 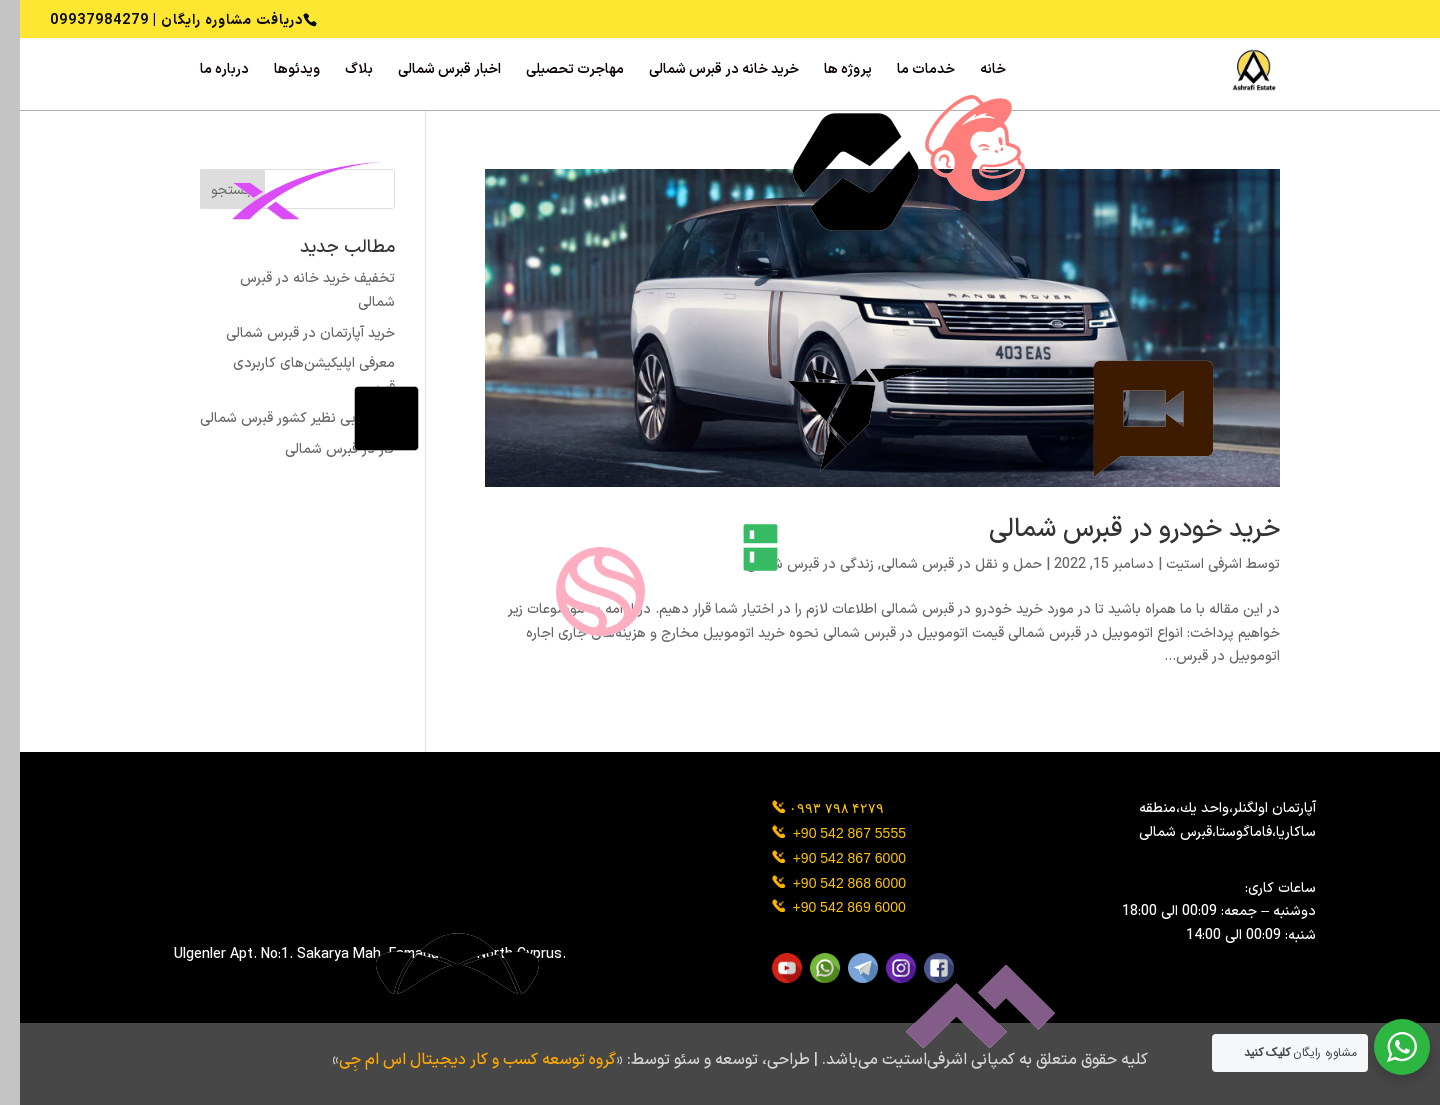 What do you see at coordinates (980, 1006) in the screenshot?
I see `Code Climate logo` at bounding box center [980, 1006].